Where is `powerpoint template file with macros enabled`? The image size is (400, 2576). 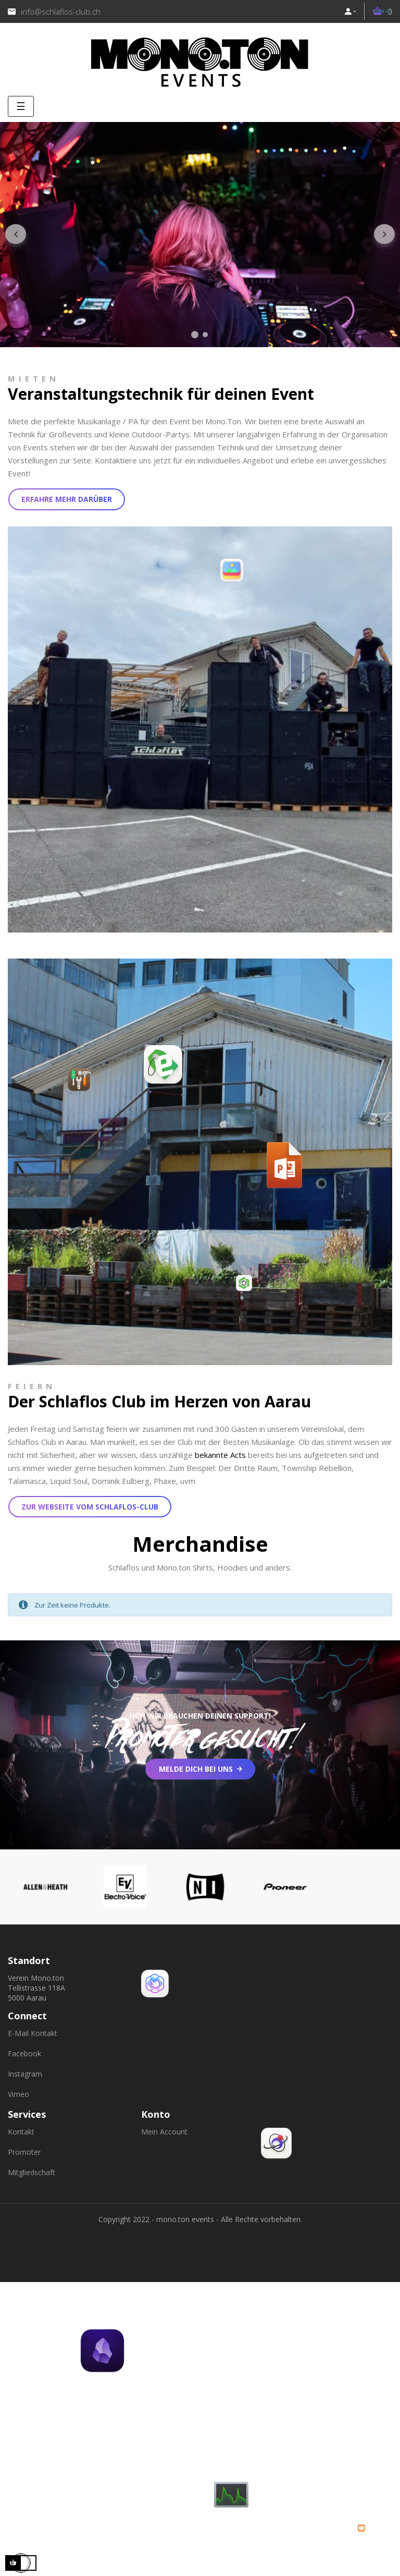 powerpoint template file with macros enabled is located at coordinates (284, 1165).